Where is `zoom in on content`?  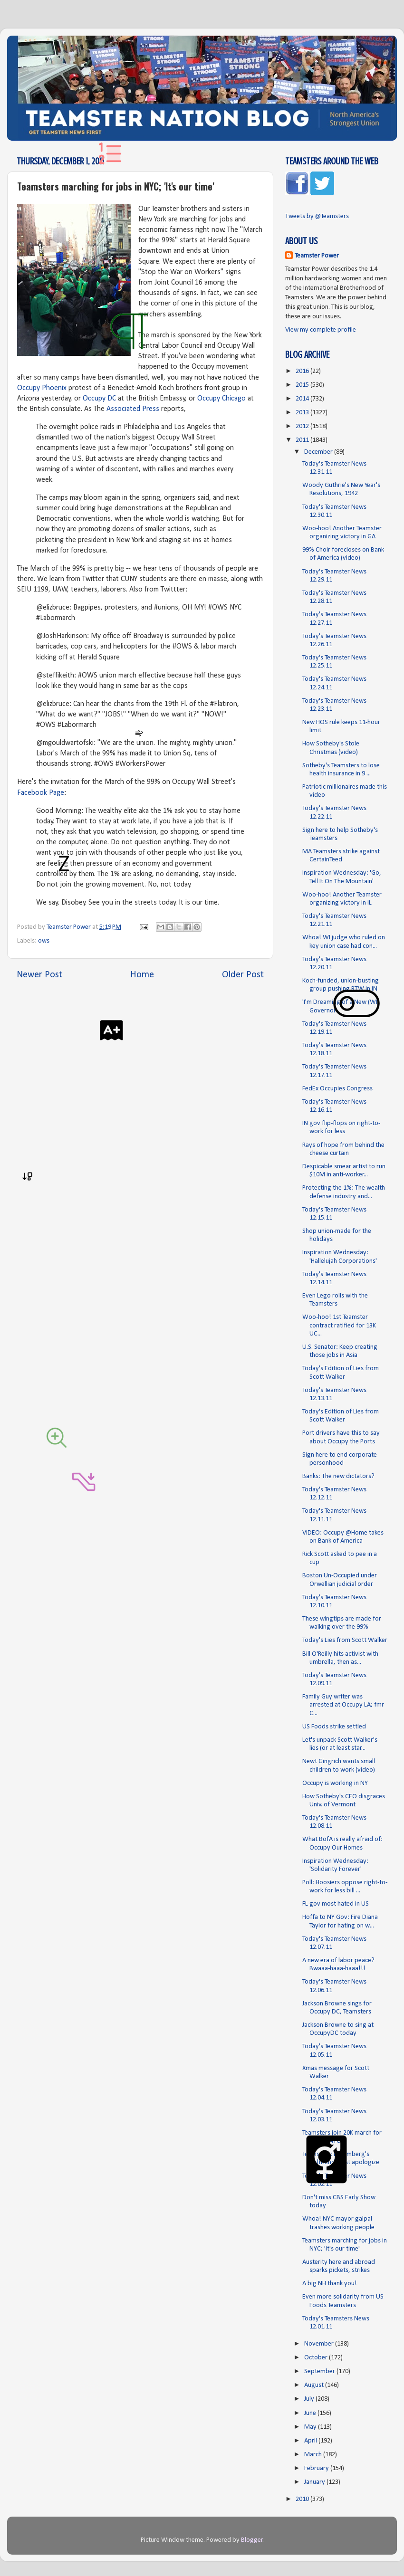 zoom in on content is located at coordinates (57, 1438).